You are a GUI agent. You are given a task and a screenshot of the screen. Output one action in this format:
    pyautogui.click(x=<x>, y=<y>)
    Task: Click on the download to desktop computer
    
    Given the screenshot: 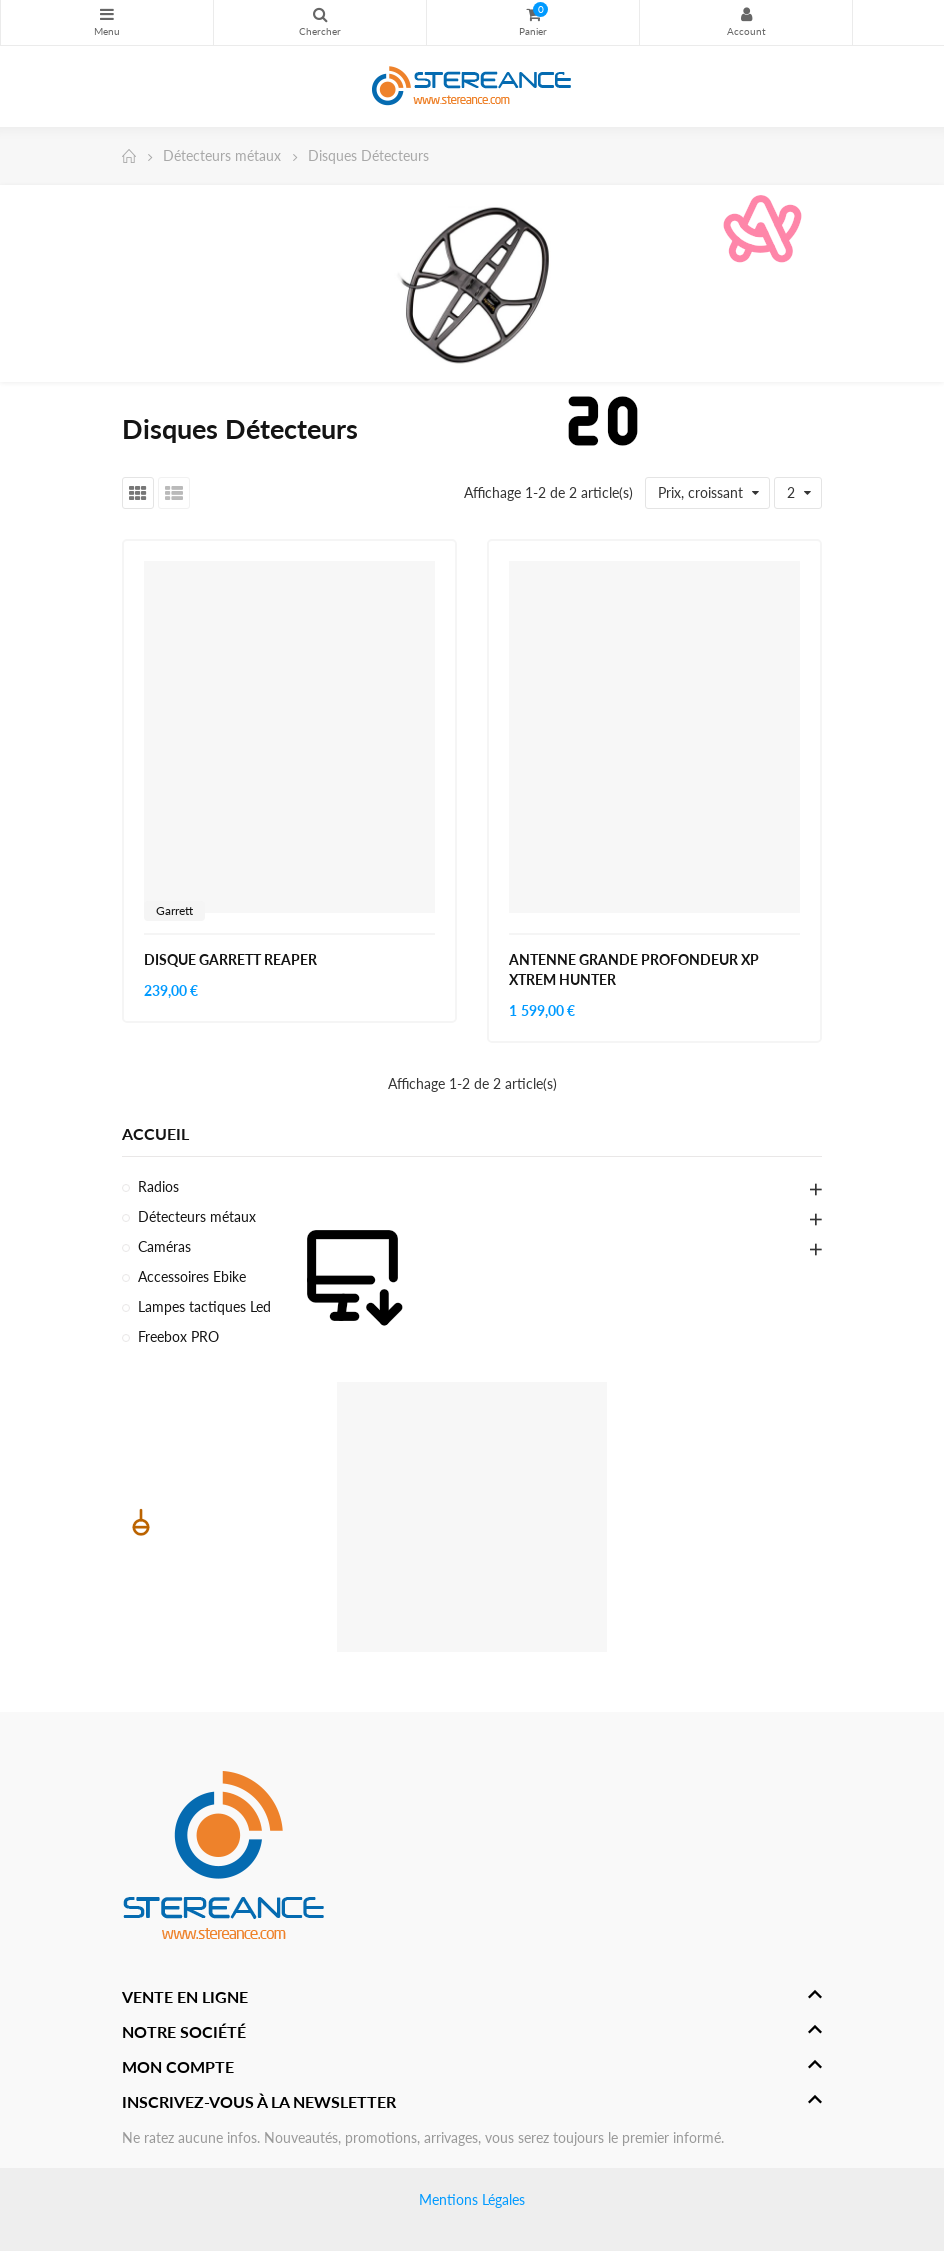 What is the action you would take?
    pyautogui.click(x=352, y=1275)
    